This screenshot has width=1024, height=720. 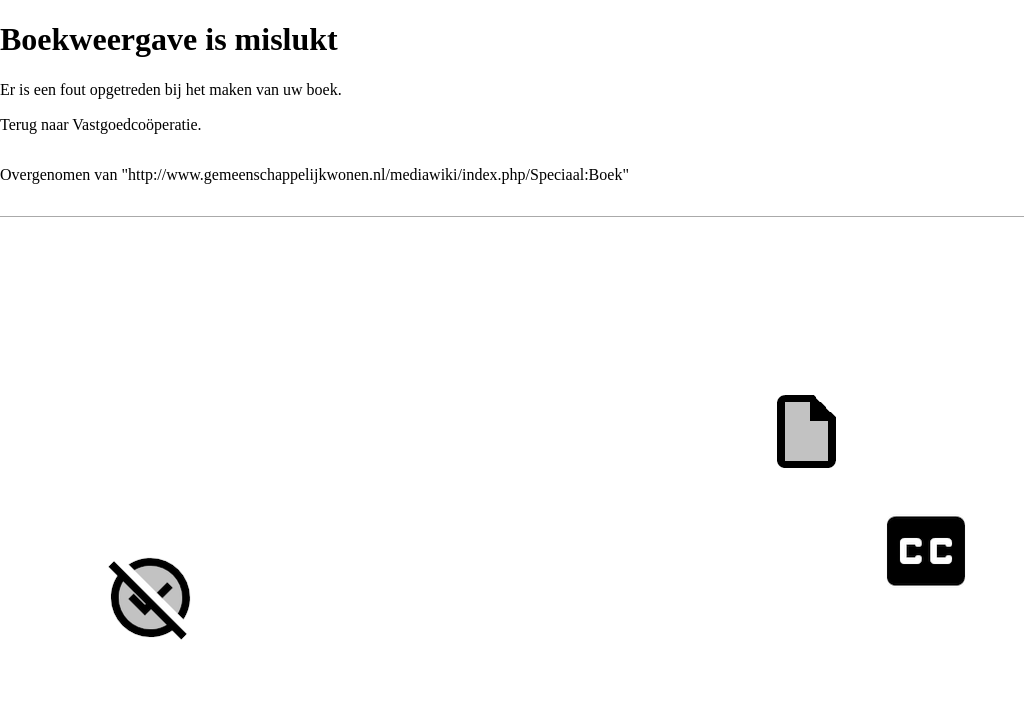 I want to click on indicates content has been unpublished, so click(x=150, y=597).